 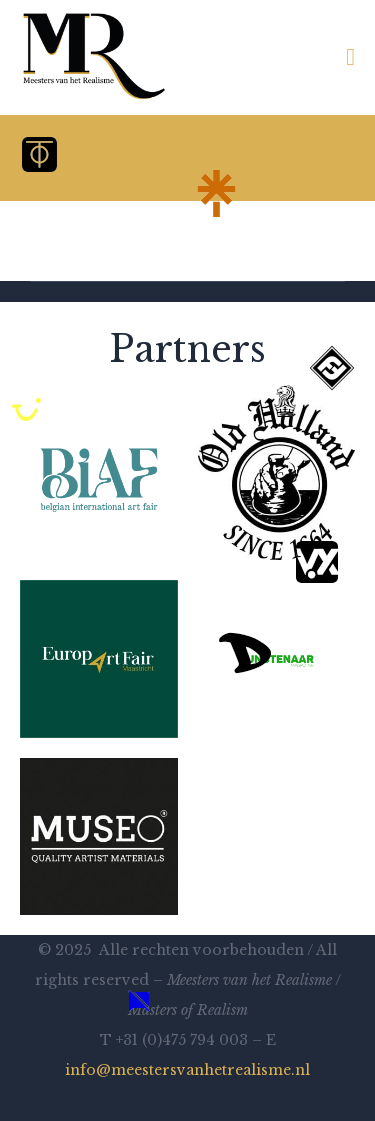 I want to click on mute or disable chat notifications, so click(x=139, y=1001).